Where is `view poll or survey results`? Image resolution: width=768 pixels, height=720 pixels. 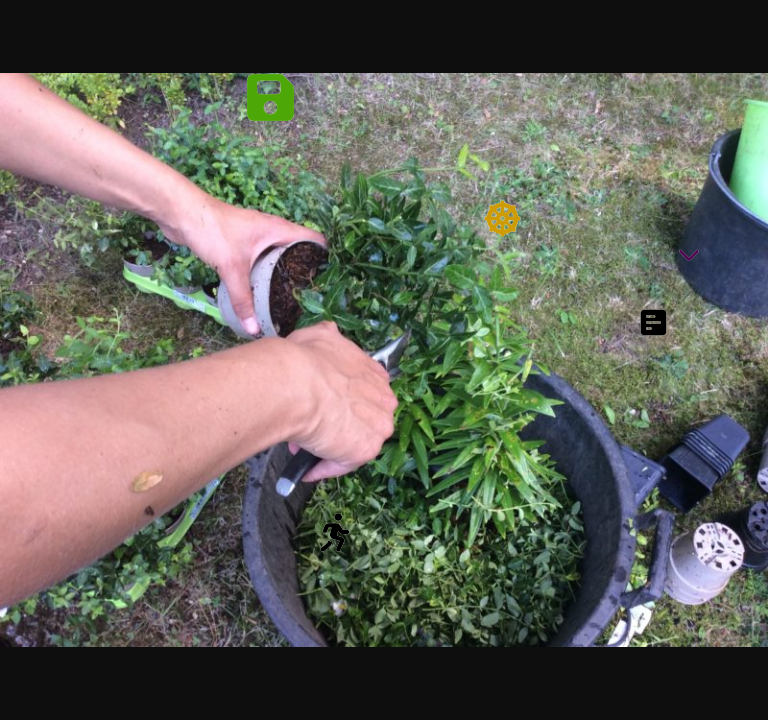
view poll or survey results is located at coordinates (653, 322).